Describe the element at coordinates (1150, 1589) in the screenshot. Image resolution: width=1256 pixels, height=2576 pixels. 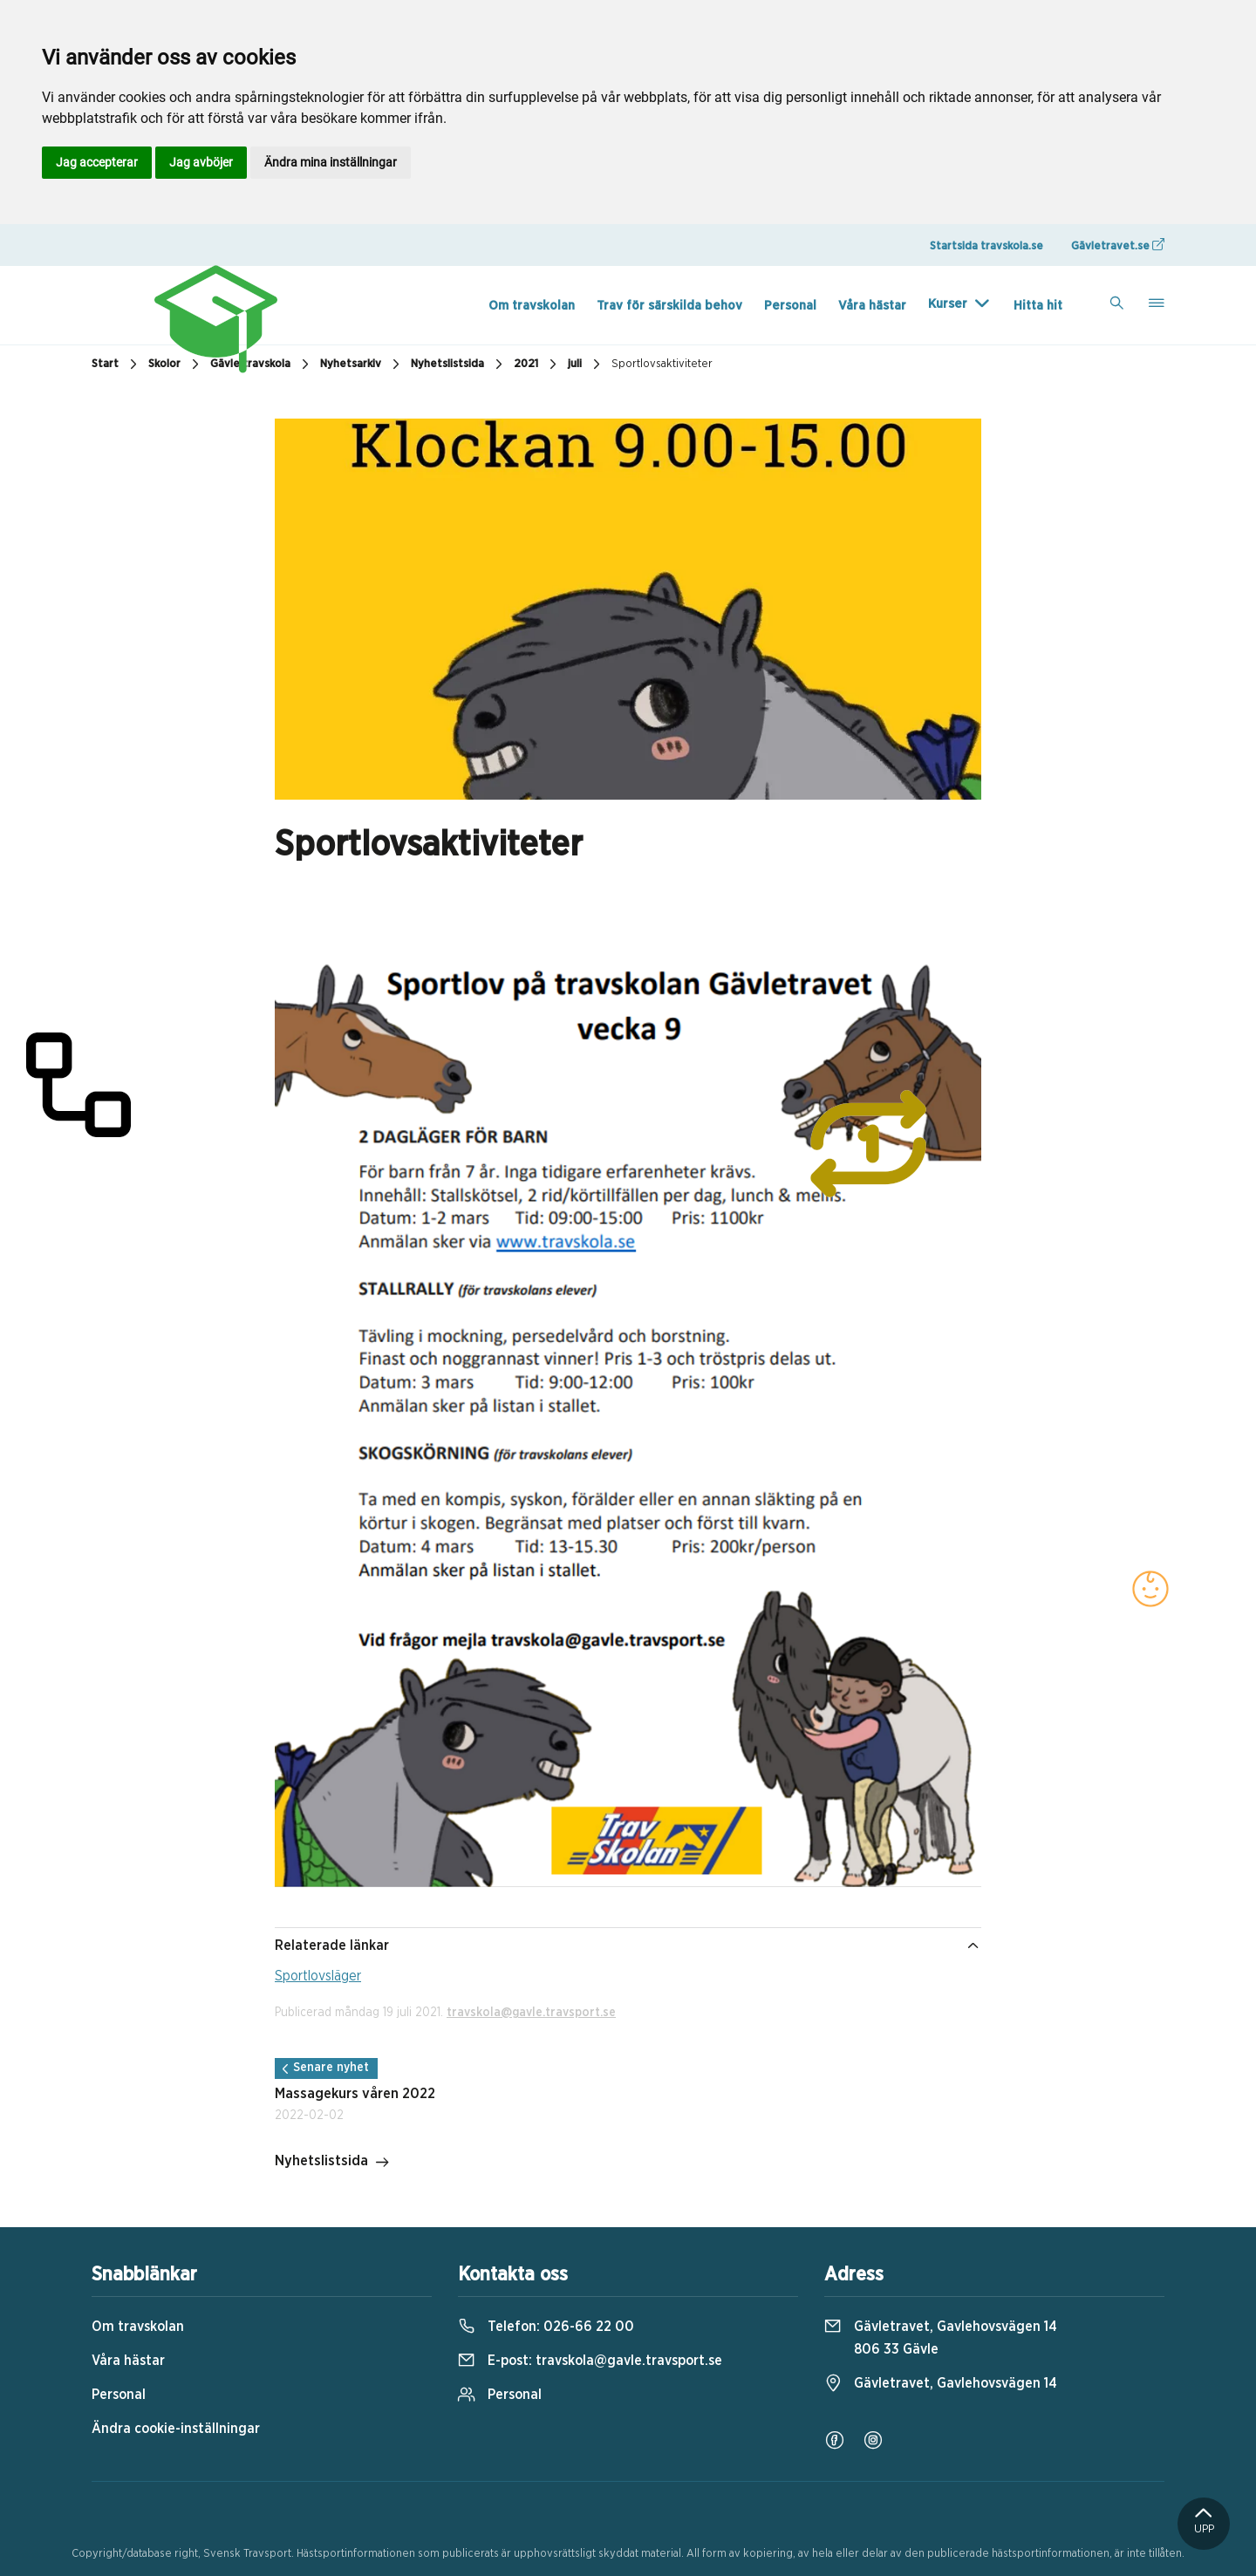
I see `access baby or child-related features` at that location.